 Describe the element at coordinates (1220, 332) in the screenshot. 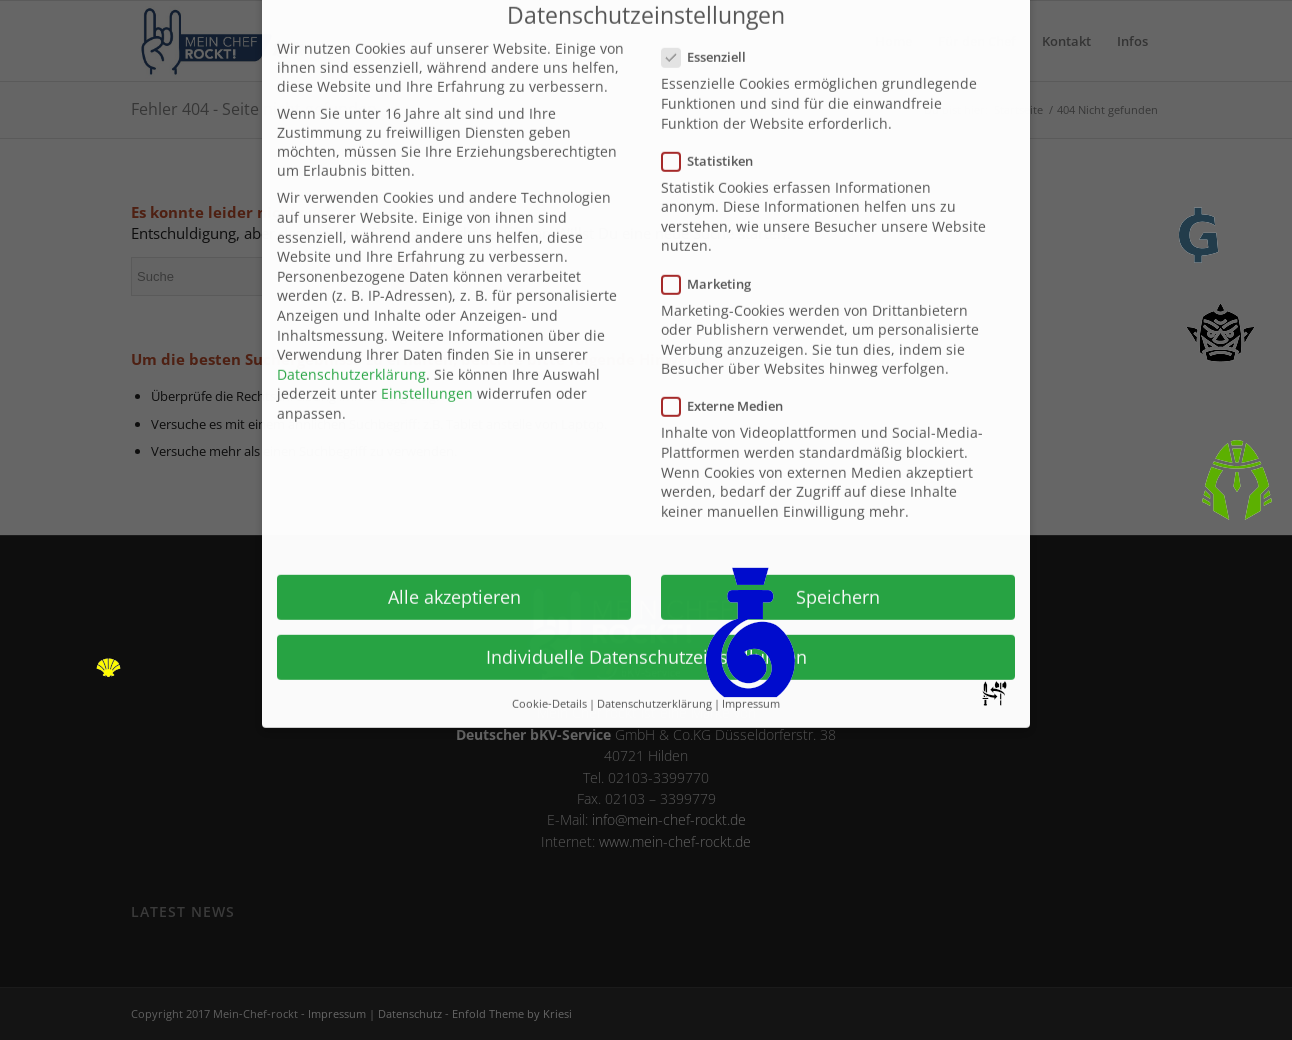

I see `select orc character or race` at that location.